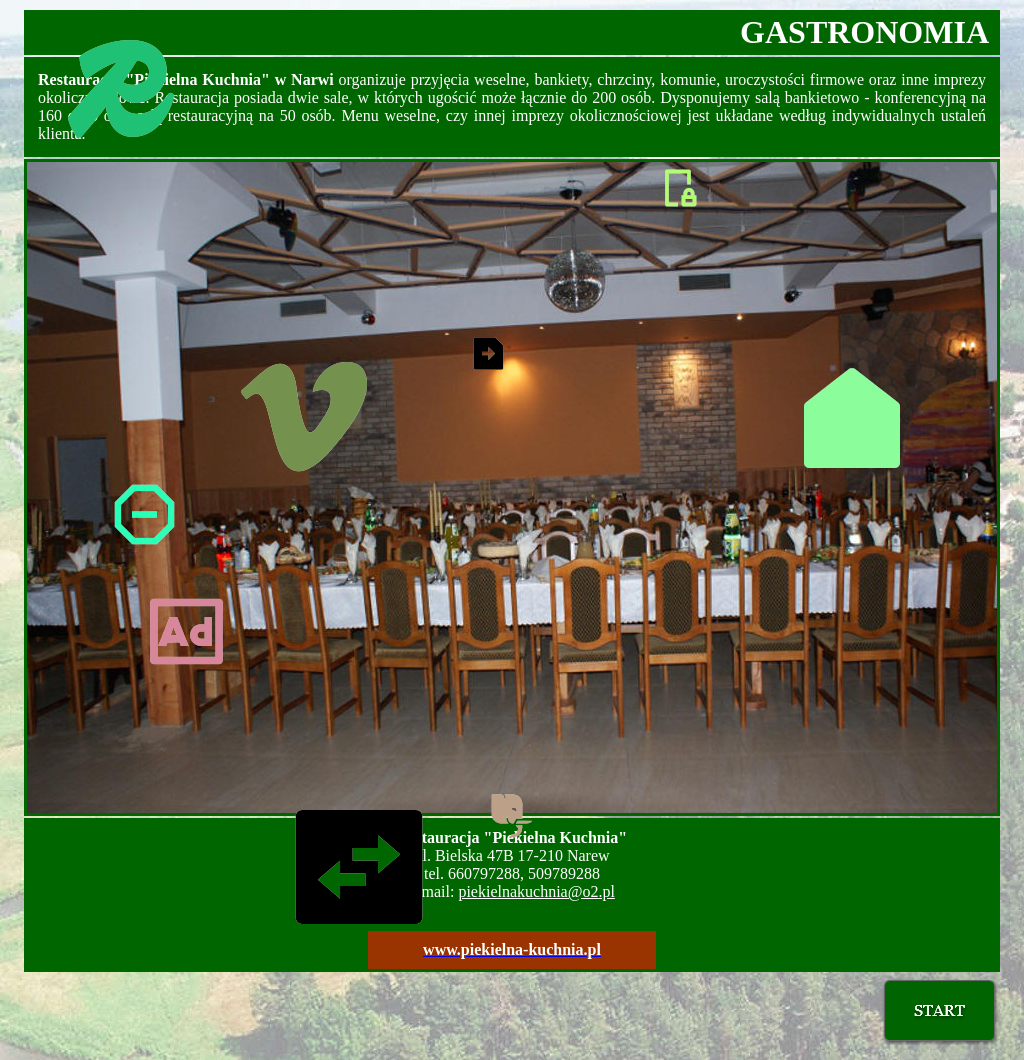 This screenshot has width=1024, height=1060. What do you see at coordinates (186, 631) in the screenshot?
I see `indicates sponsored or promotional content` at bounding box center [186, 631].